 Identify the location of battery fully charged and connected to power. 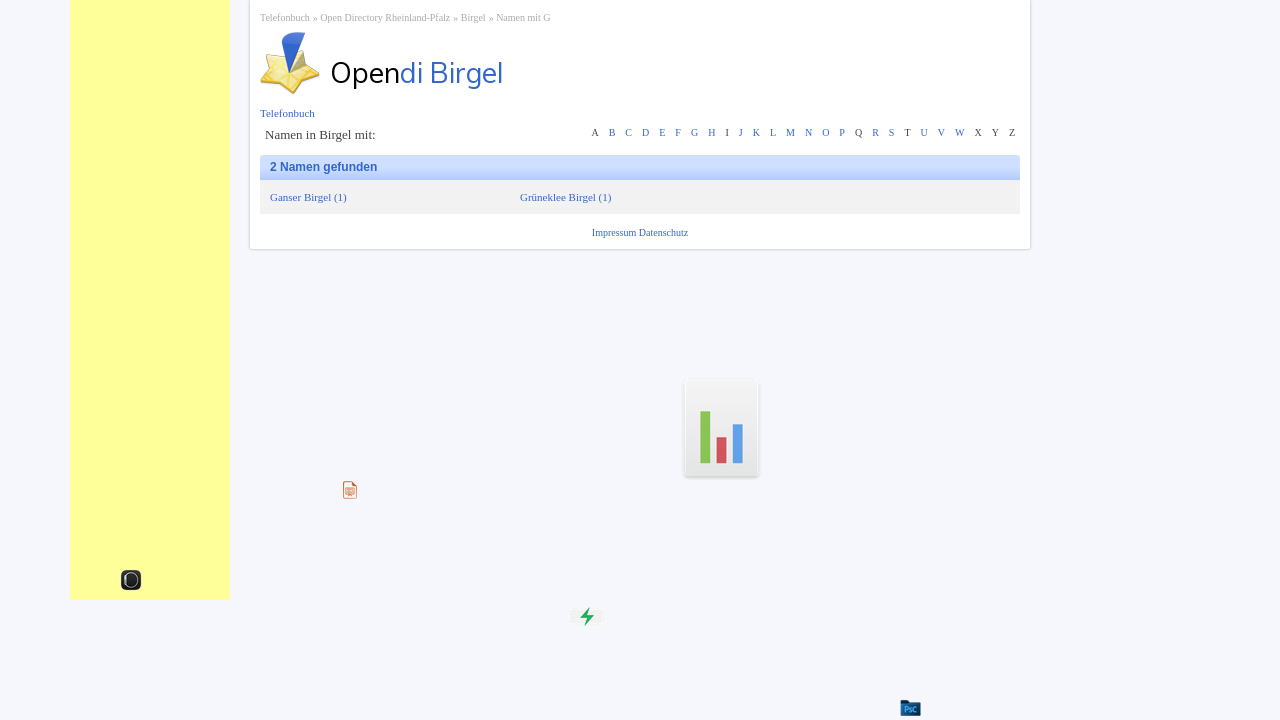
(588, 616).